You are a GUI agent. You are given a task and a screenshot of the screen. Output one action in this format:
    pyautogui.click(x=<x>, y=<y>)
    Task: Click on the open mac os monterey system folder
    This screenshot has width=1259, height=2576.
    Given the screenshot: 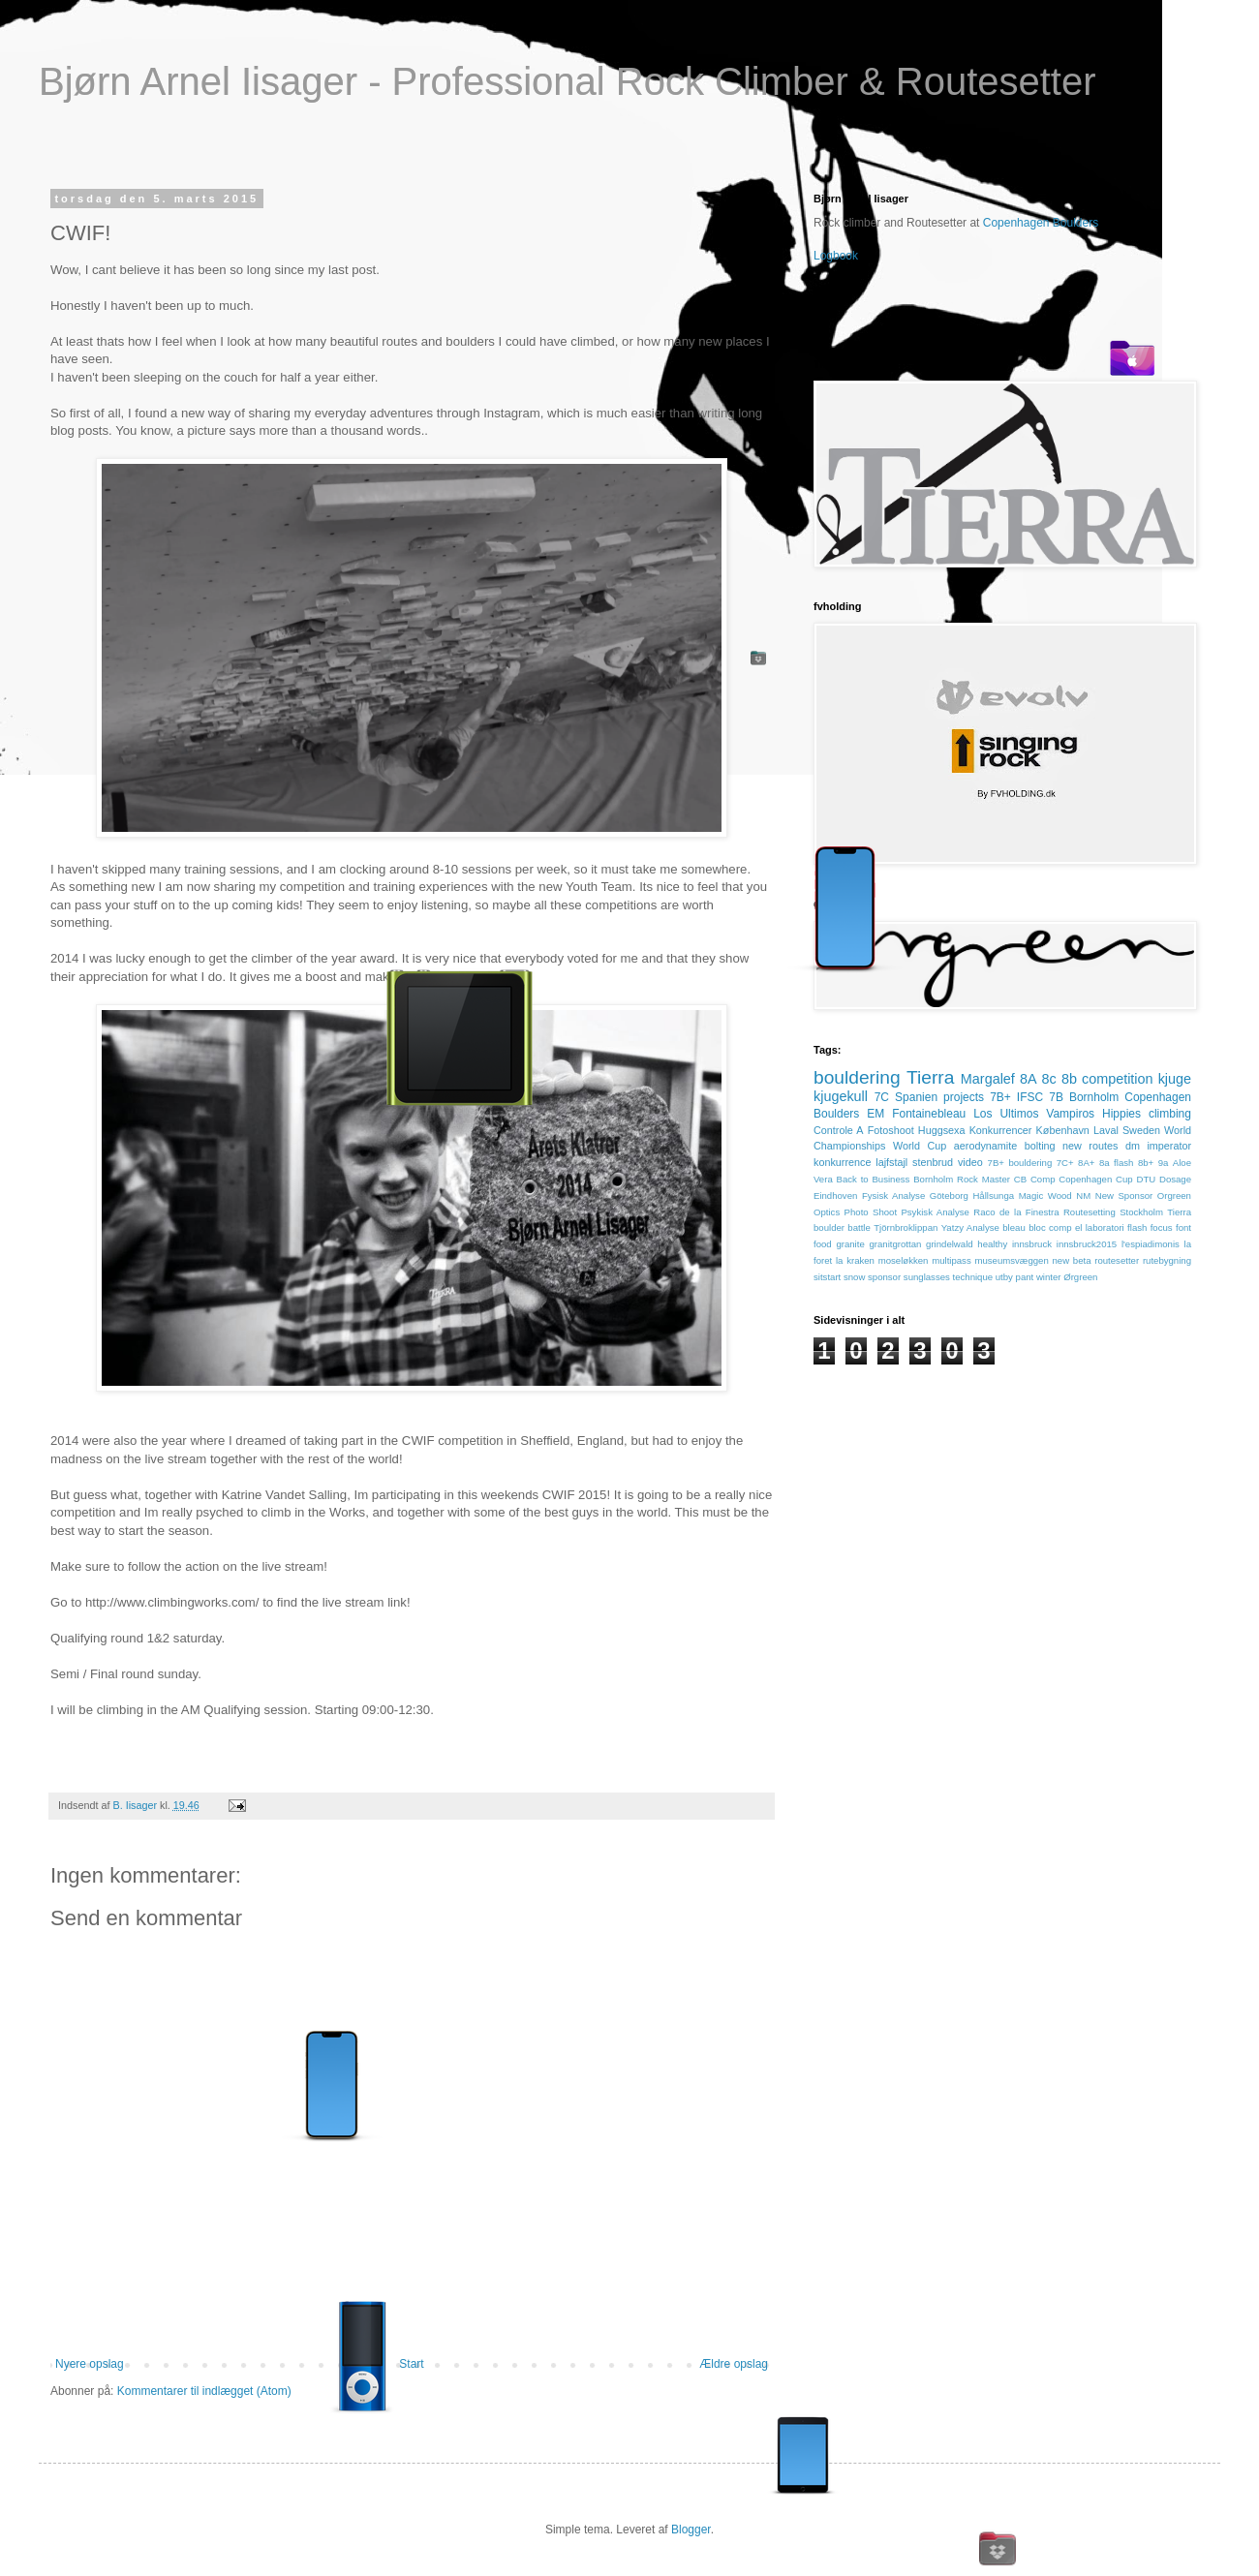 What is the action you would take?
    pyautogui.click(x=1132, y=359)
    